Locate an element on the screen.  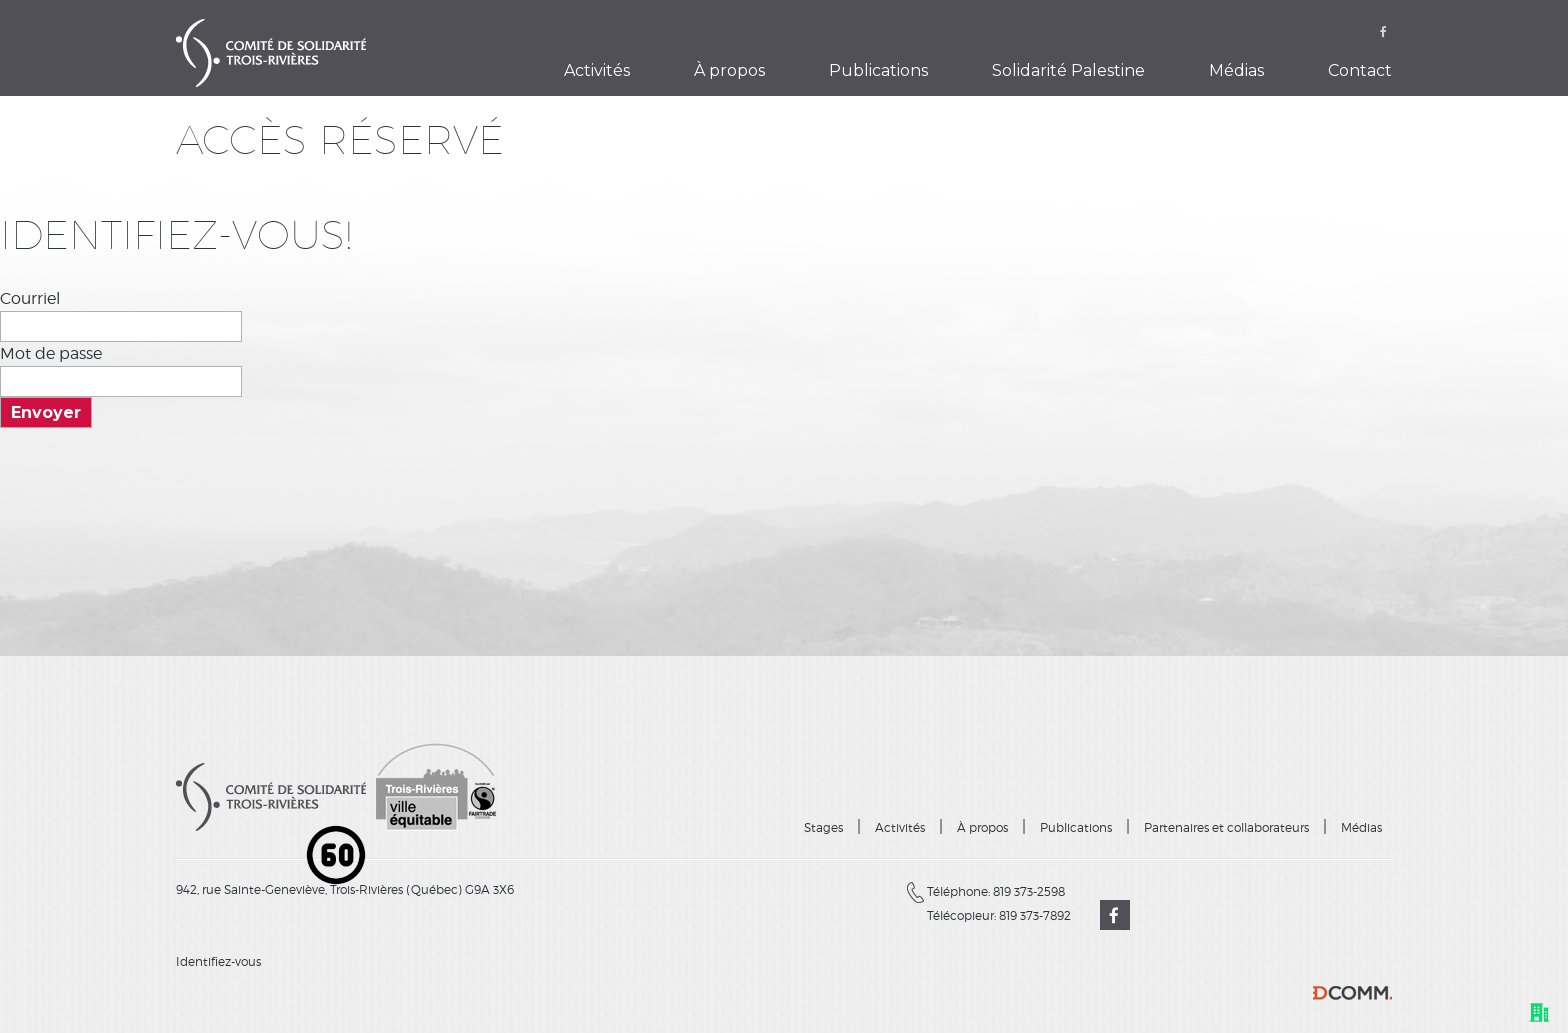
view office or workplace location is located at coordinates (1539, 1012).